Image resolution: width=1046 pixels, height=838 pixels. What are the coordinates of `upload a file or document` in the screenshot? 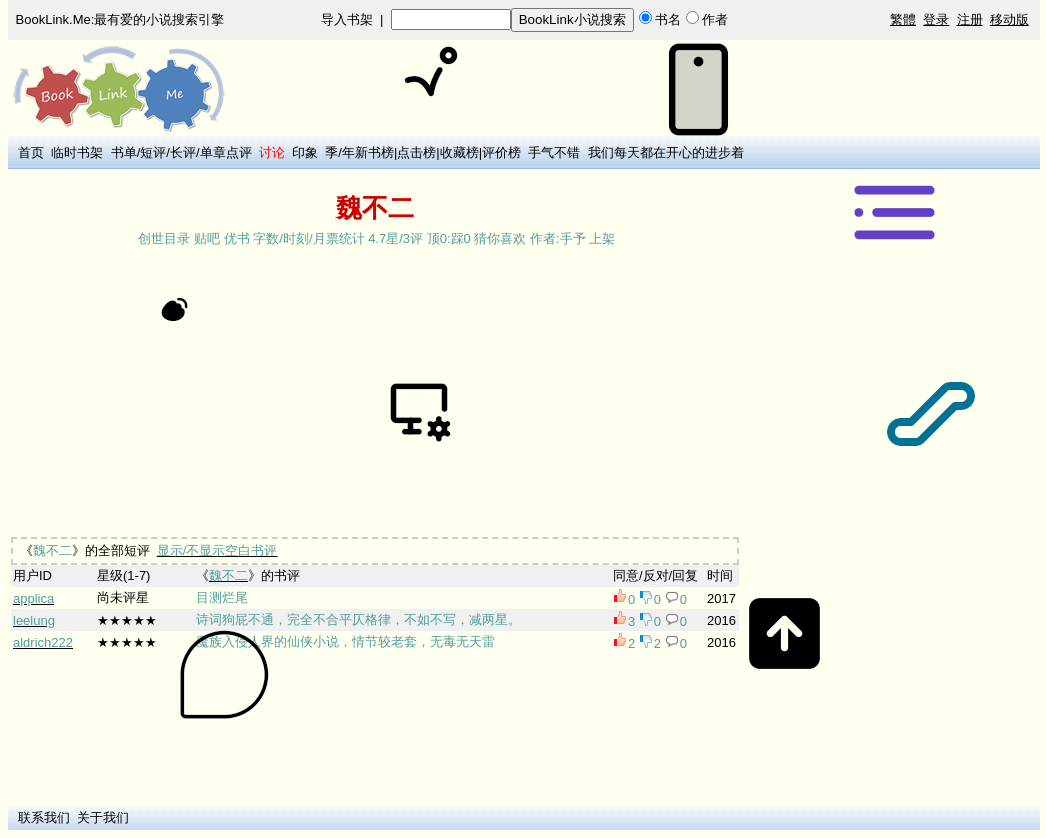 It's located at (784, 633).